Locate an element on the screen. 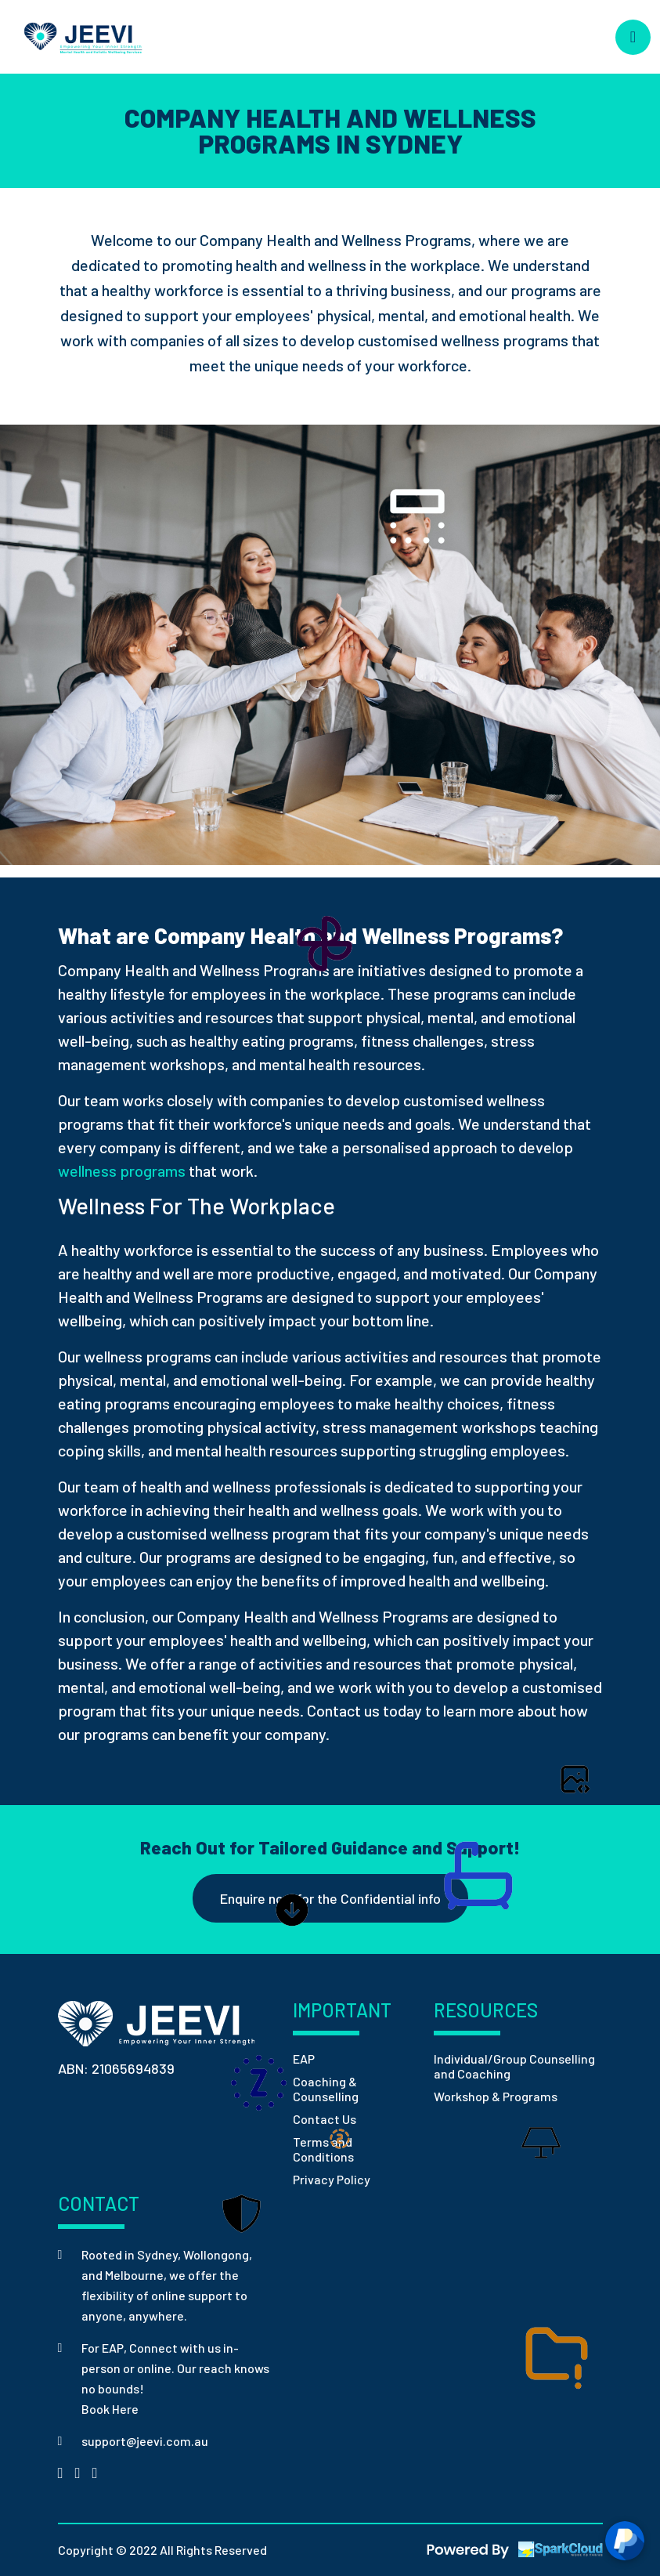 The image size is (660, 2576). align content to top of container is located at coordinates (417, 516).